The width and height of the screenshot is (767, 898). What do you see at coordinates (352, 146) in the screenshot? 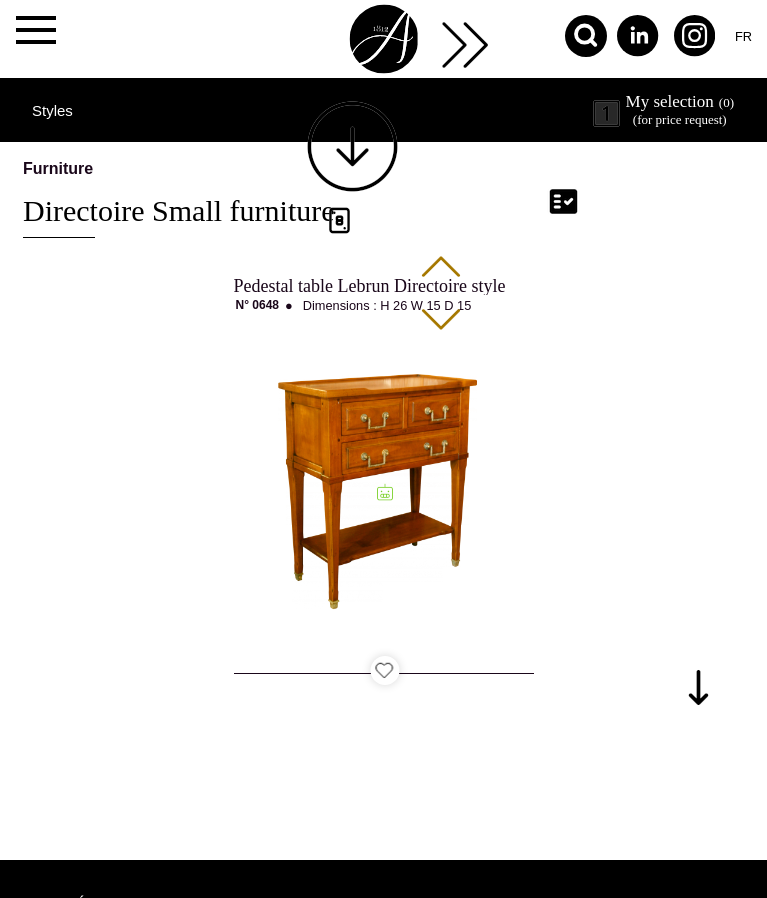
I see `download file or content` at bounding box center [352, 146].